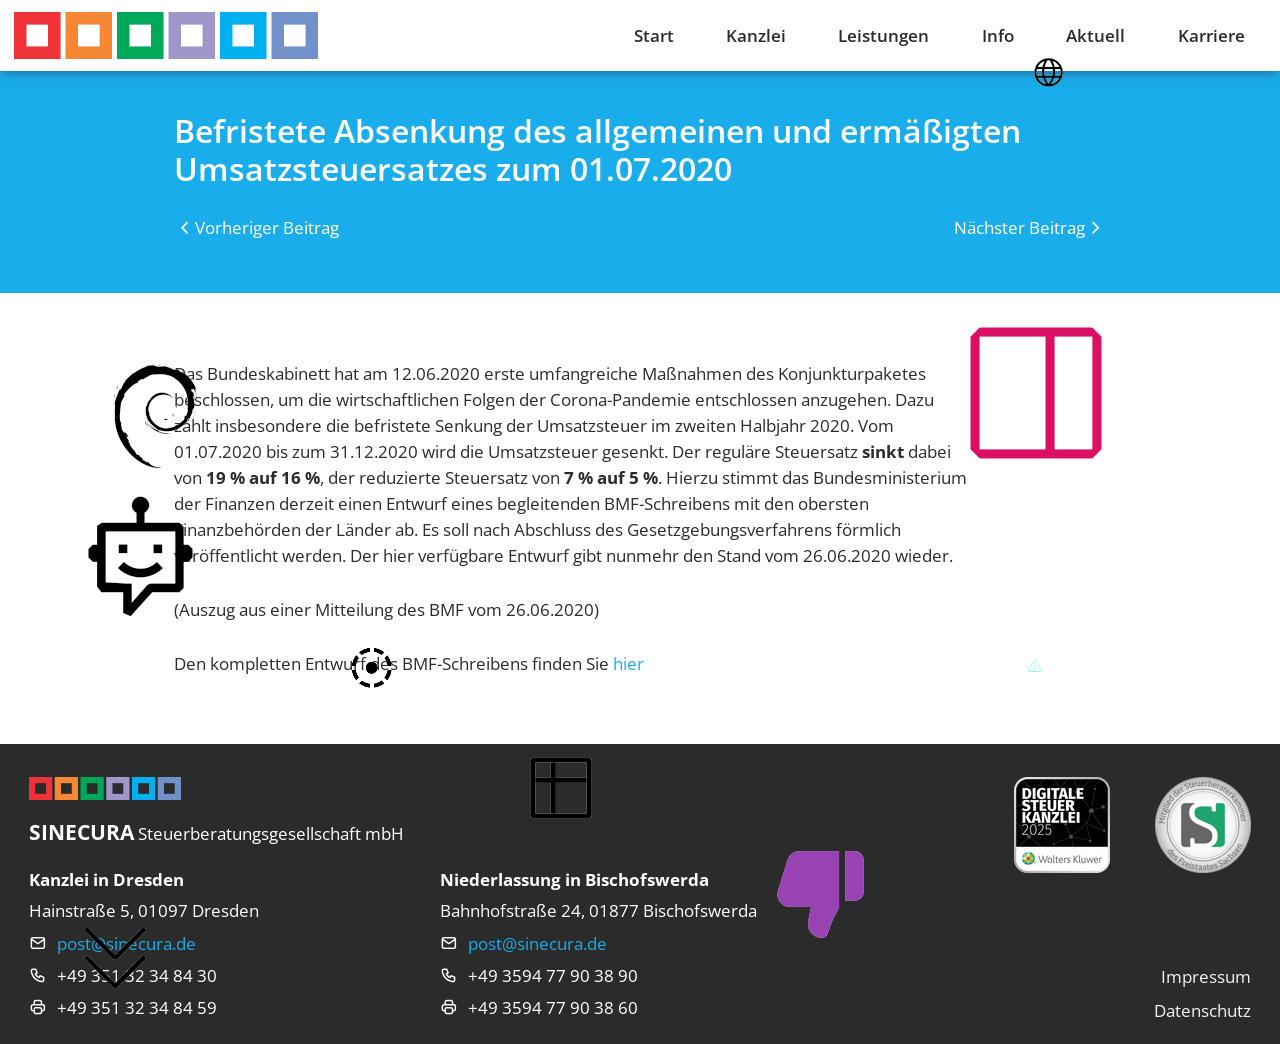 The image size is (1280, 1044). What do you see at coordinates (140, 557) in the screenshot?
I see `access chatbot or automated assistant` at bounding box center [140, 557].